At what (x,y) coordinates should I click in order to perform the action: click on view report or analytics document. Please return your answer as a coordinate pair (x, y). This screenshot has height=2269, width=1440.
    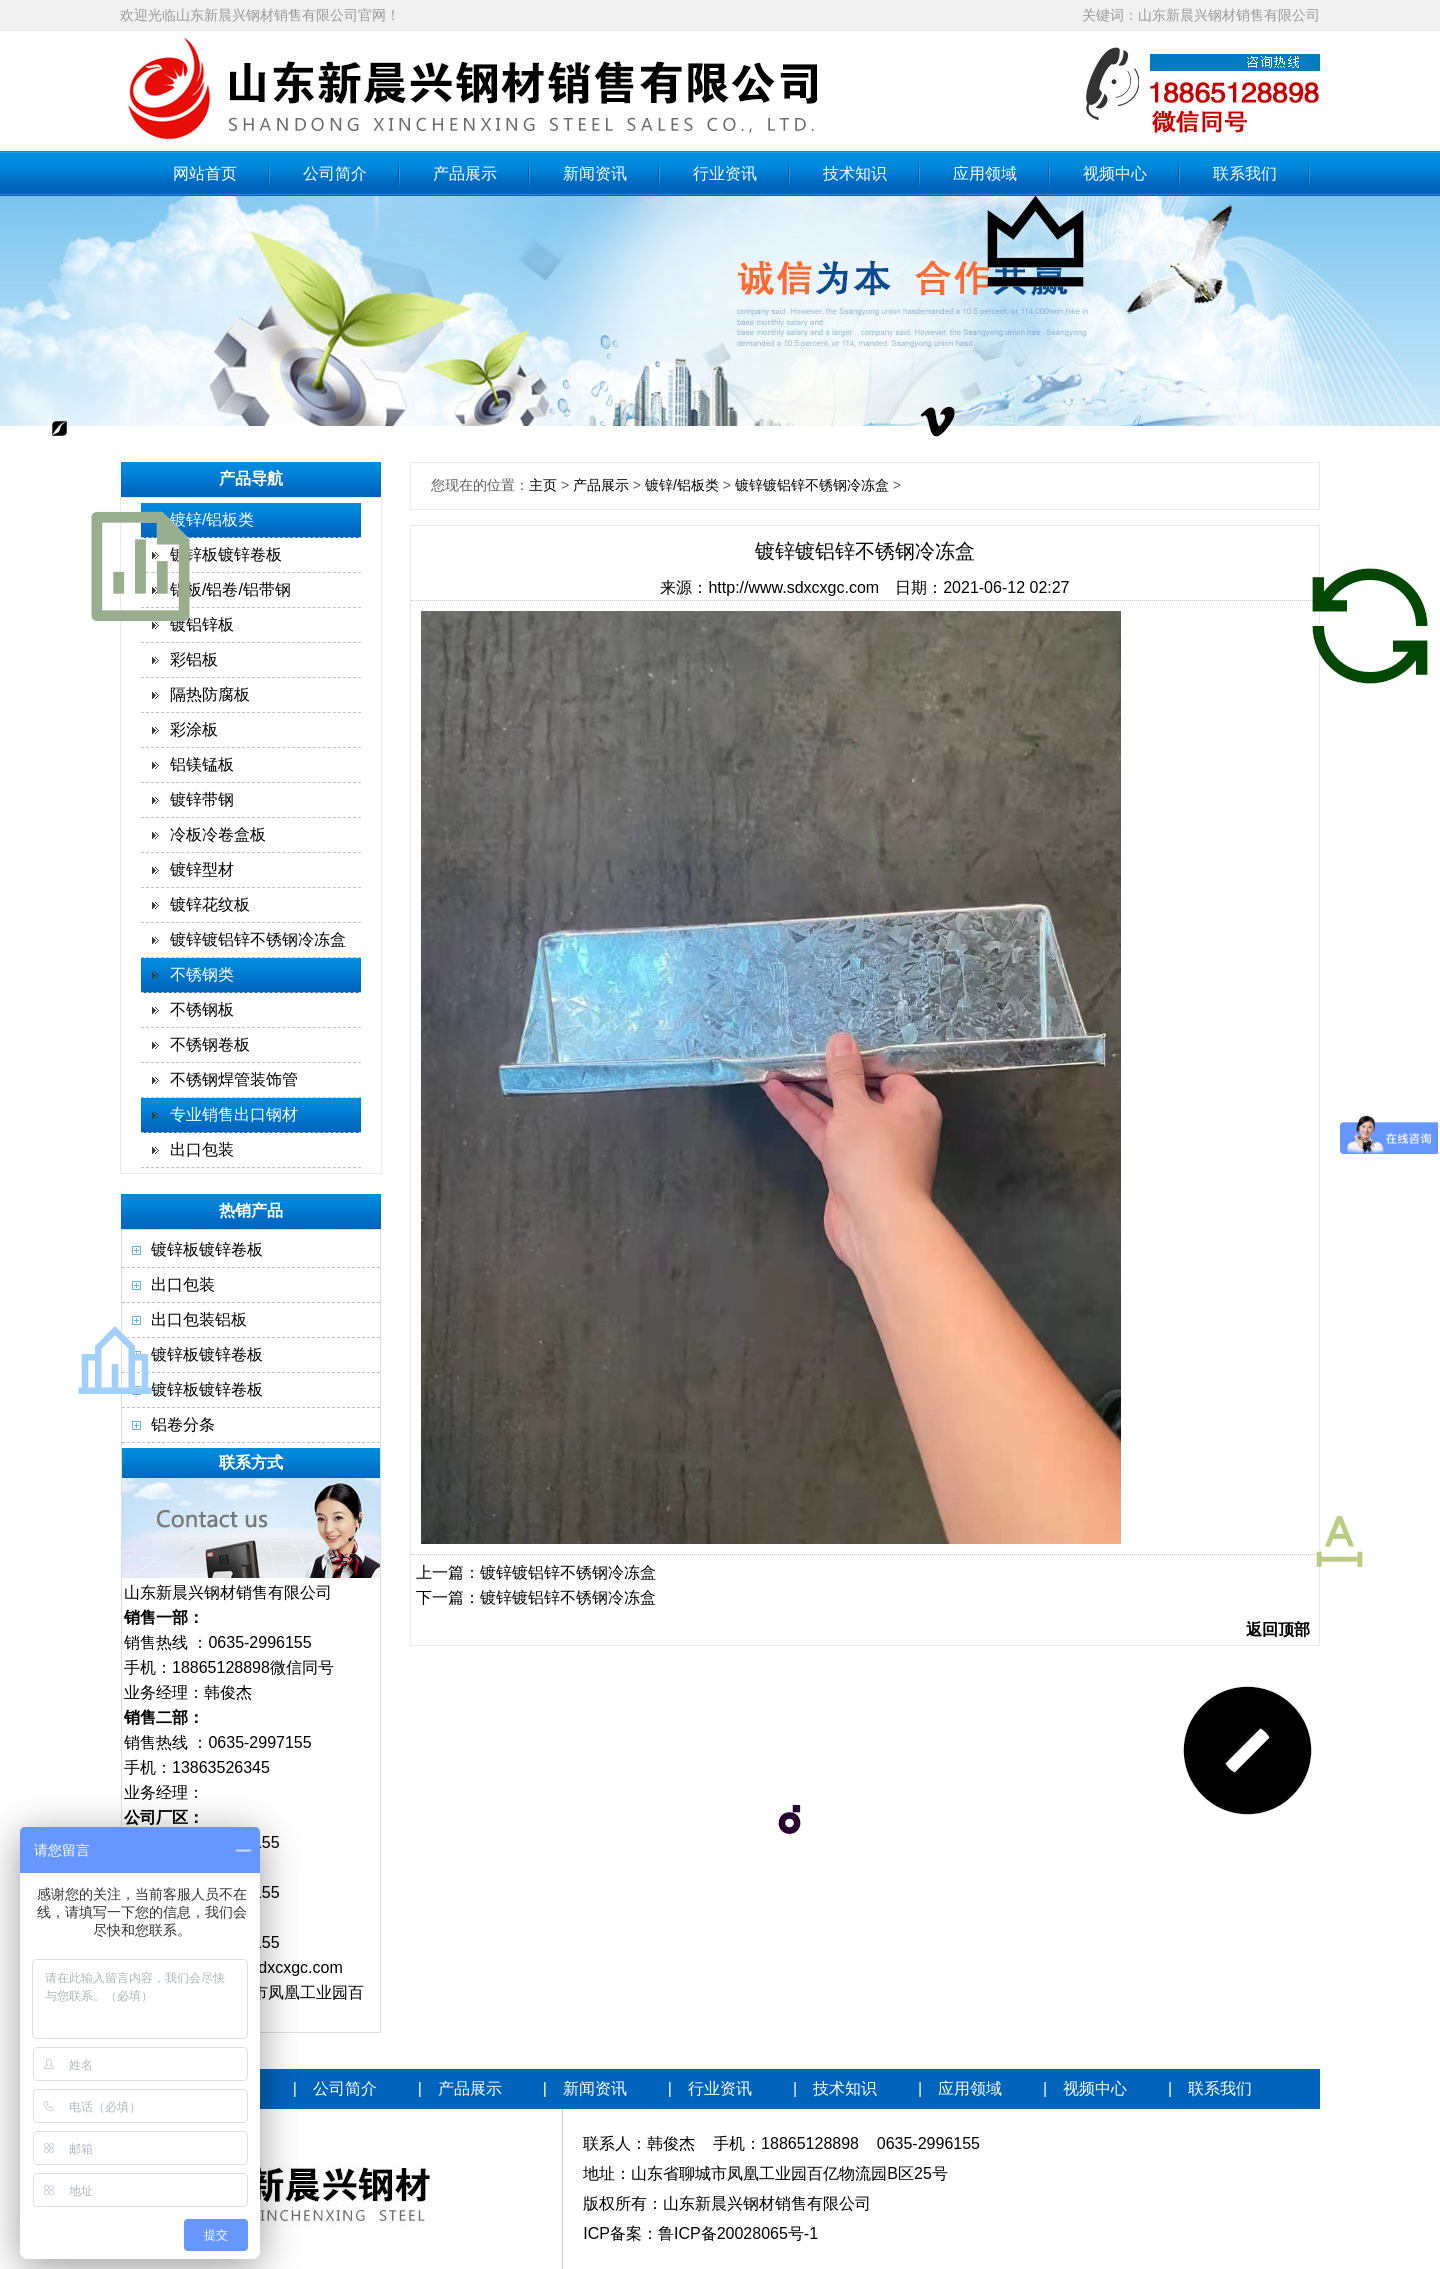
    Looking at the image, I should click on (140, 566).